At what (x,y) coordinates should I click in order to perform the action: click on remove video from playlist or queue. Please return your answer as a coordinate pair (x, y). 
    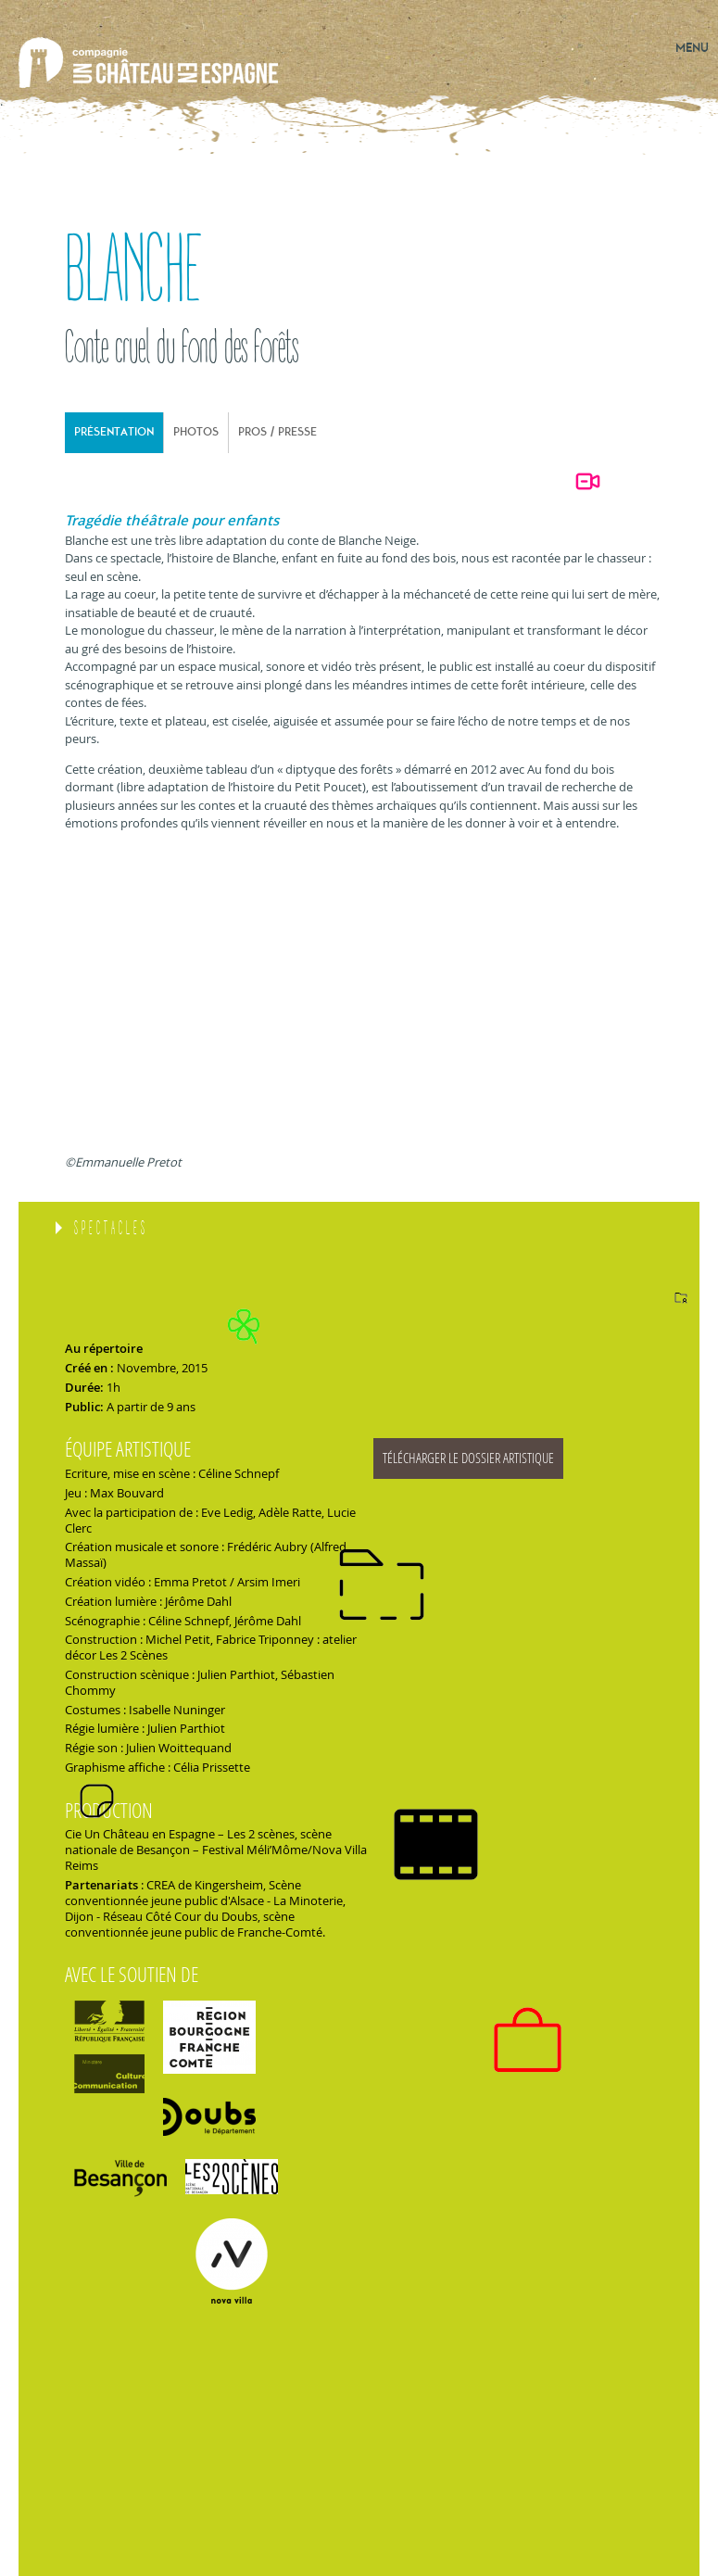
    Looking at the image, I should click on (587, 481).